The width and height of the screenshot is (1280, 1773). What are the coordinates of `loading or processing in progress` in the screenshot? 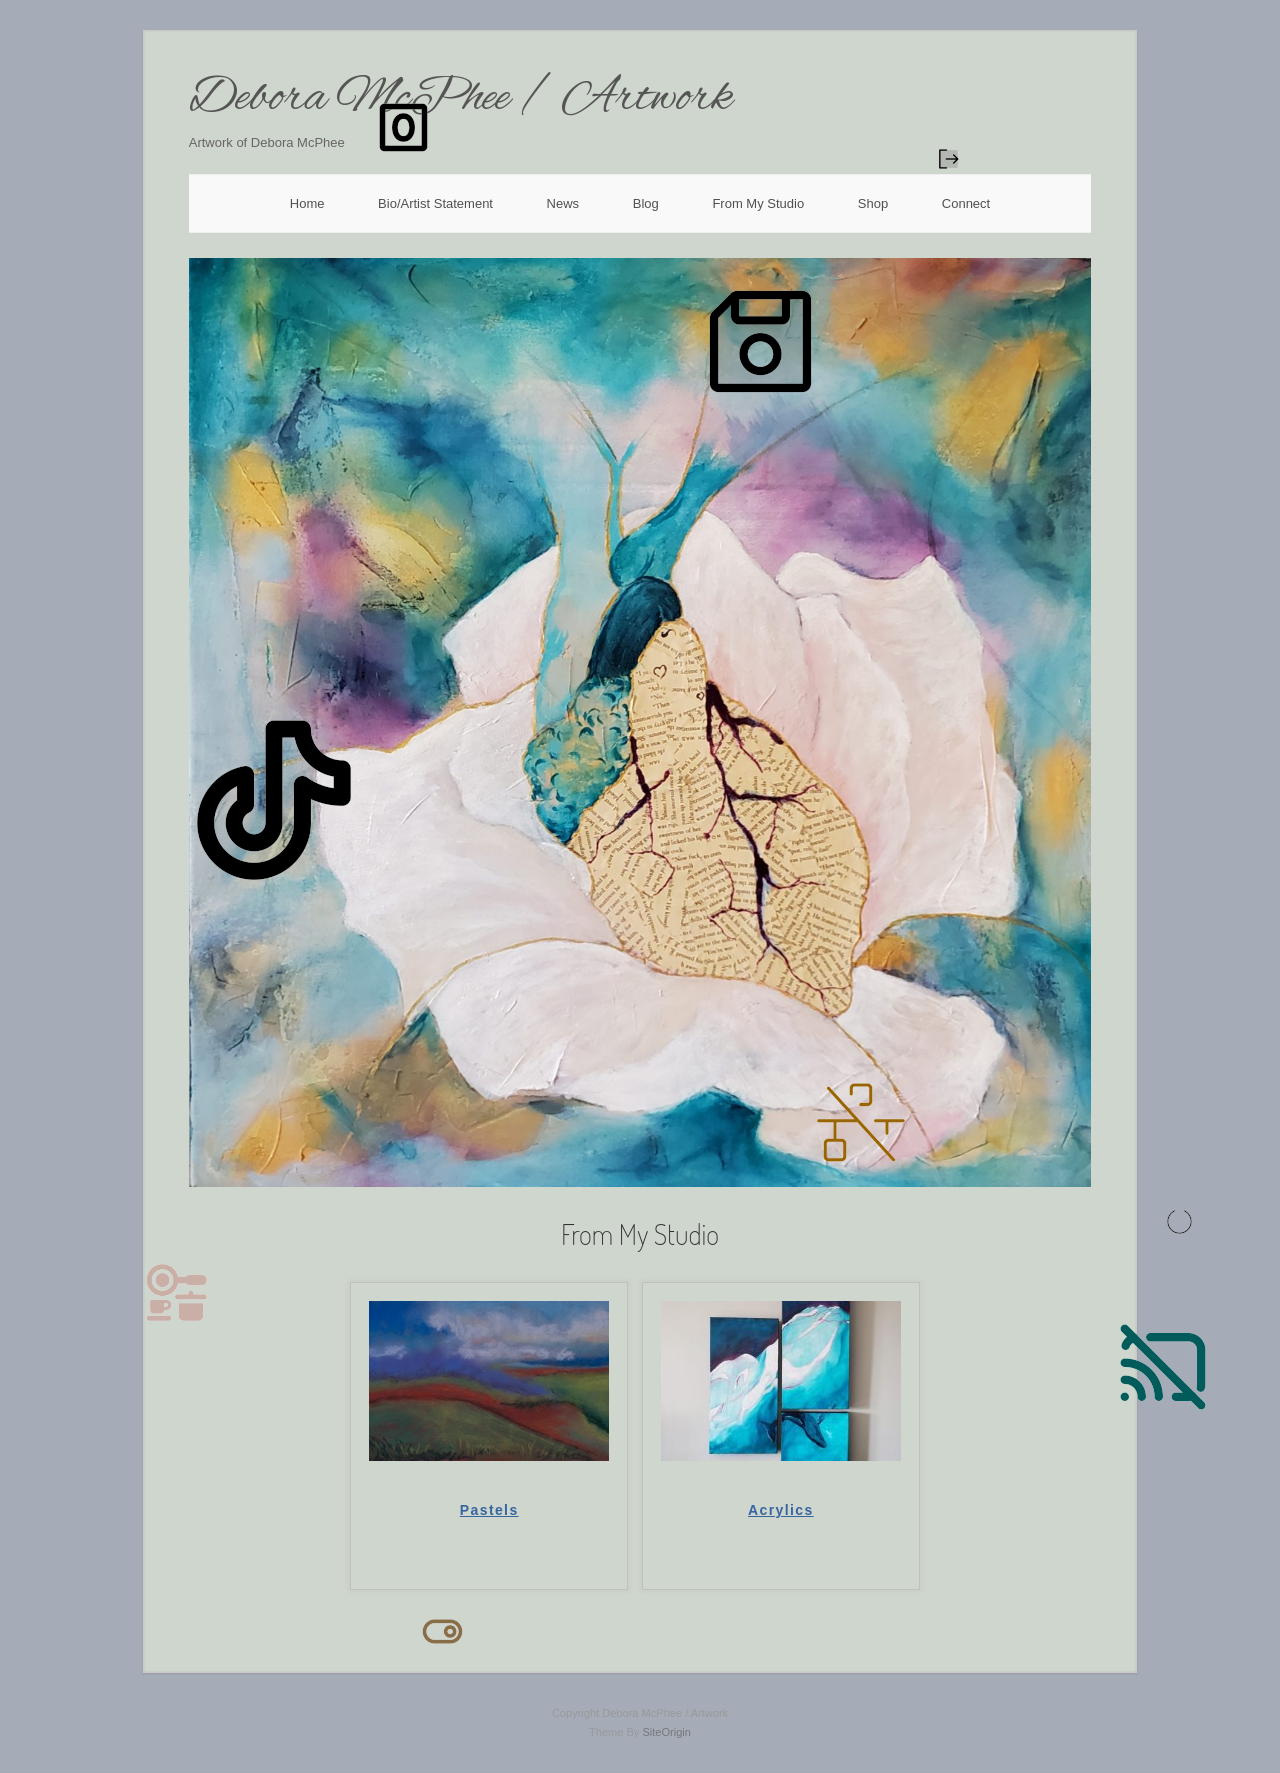 It's located at (1179, 1221).